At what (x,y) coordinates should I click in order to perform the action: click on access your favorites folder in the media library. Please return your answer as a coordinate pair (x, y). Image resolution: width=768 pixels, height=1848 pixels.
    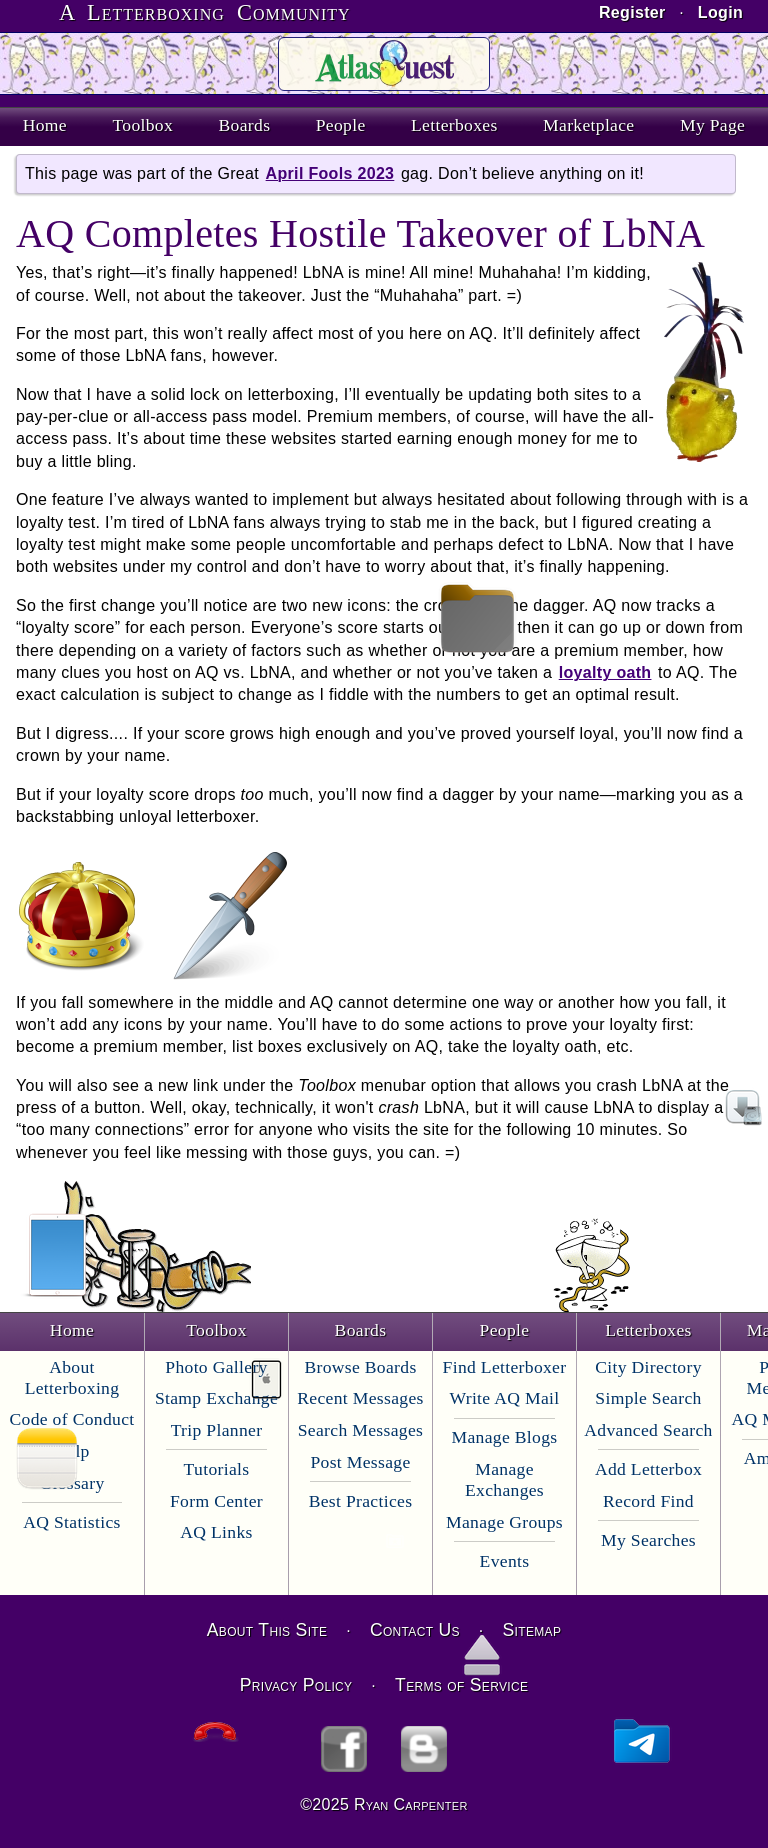
    Looking at the image, I should click on (395, 1541).